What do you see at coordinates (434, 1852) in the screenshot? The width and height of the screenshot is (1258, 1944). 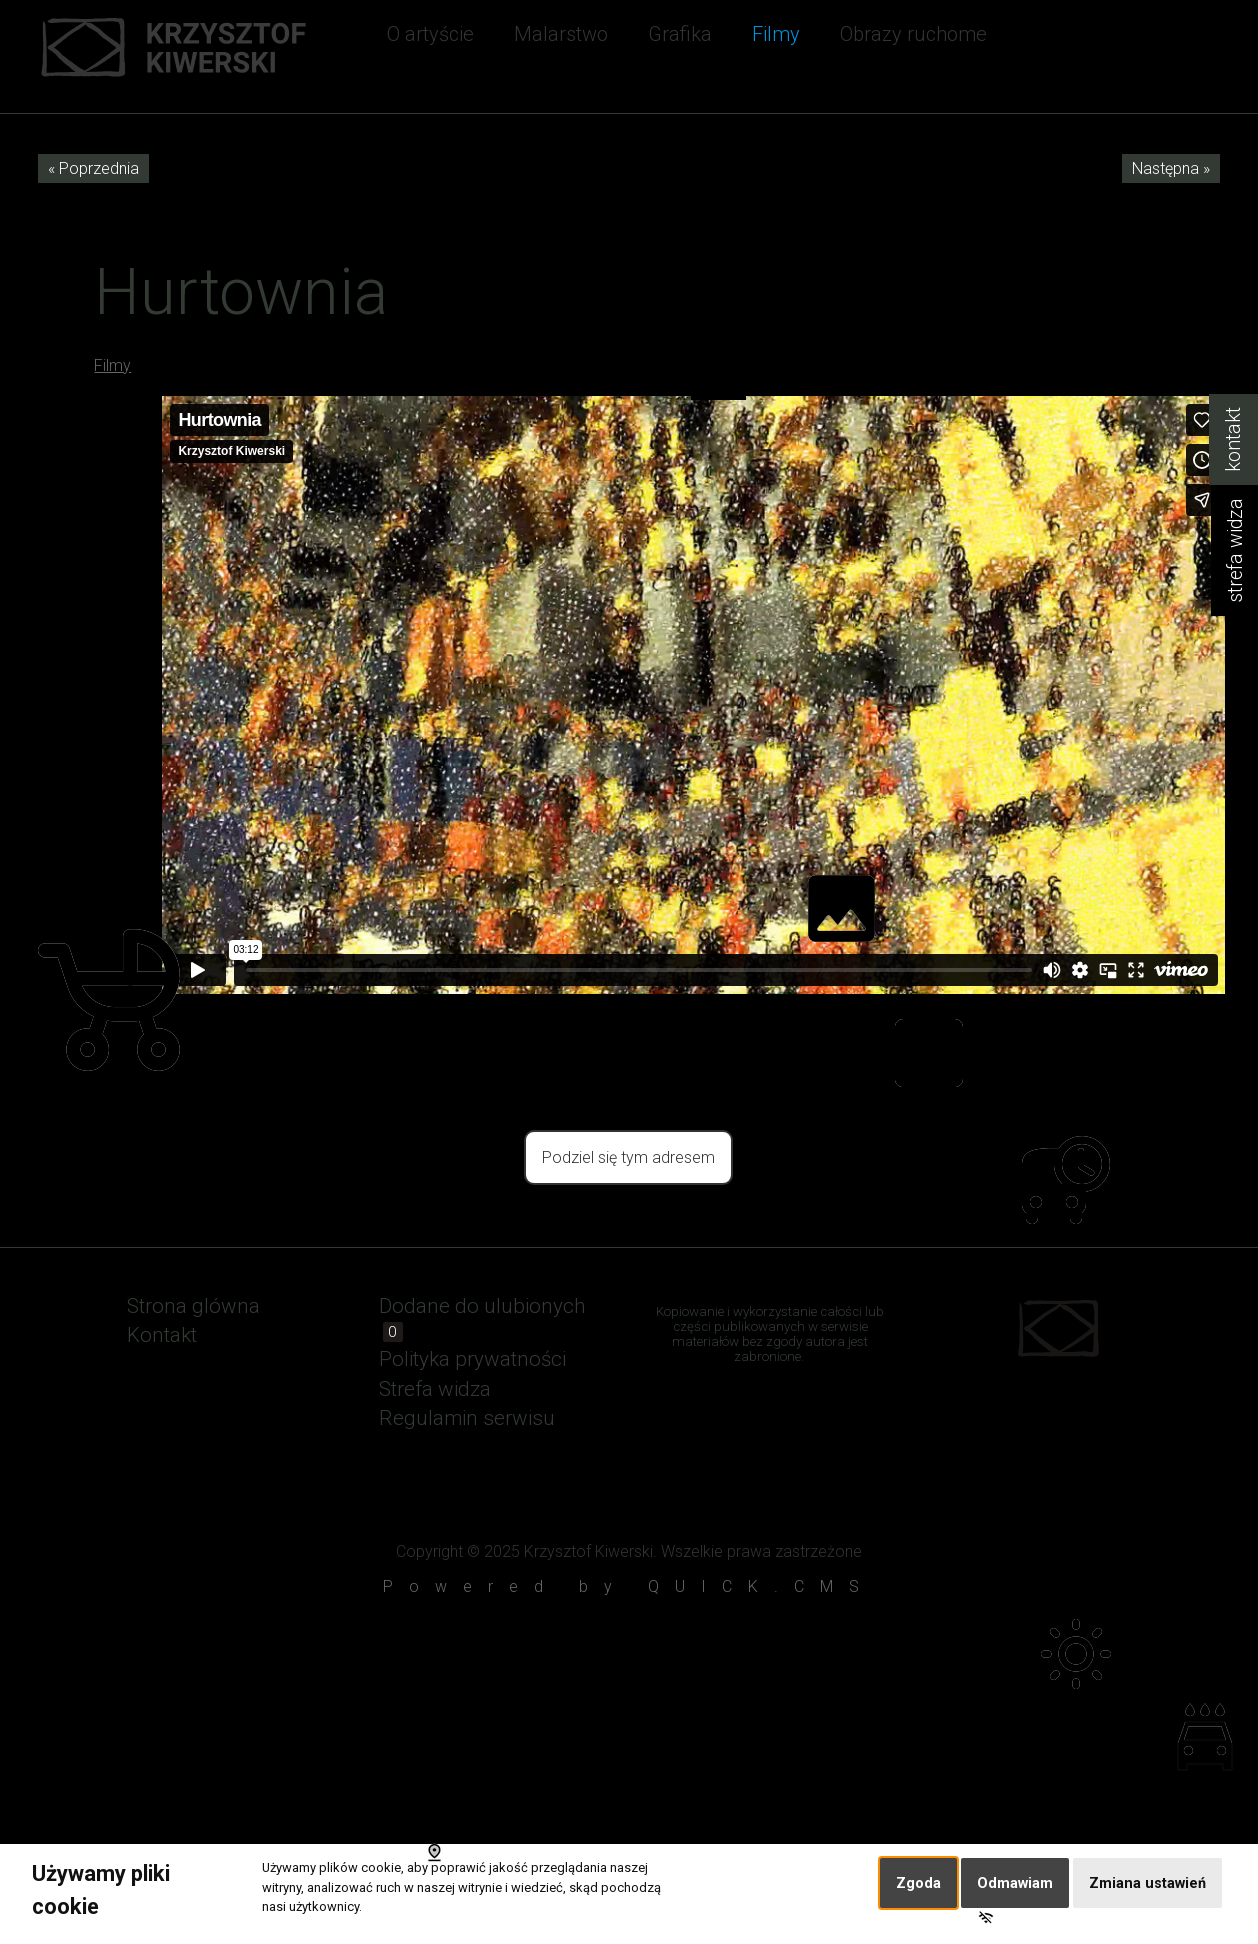 I see `drop a pin on the map` at bounding box center [434, 1852].